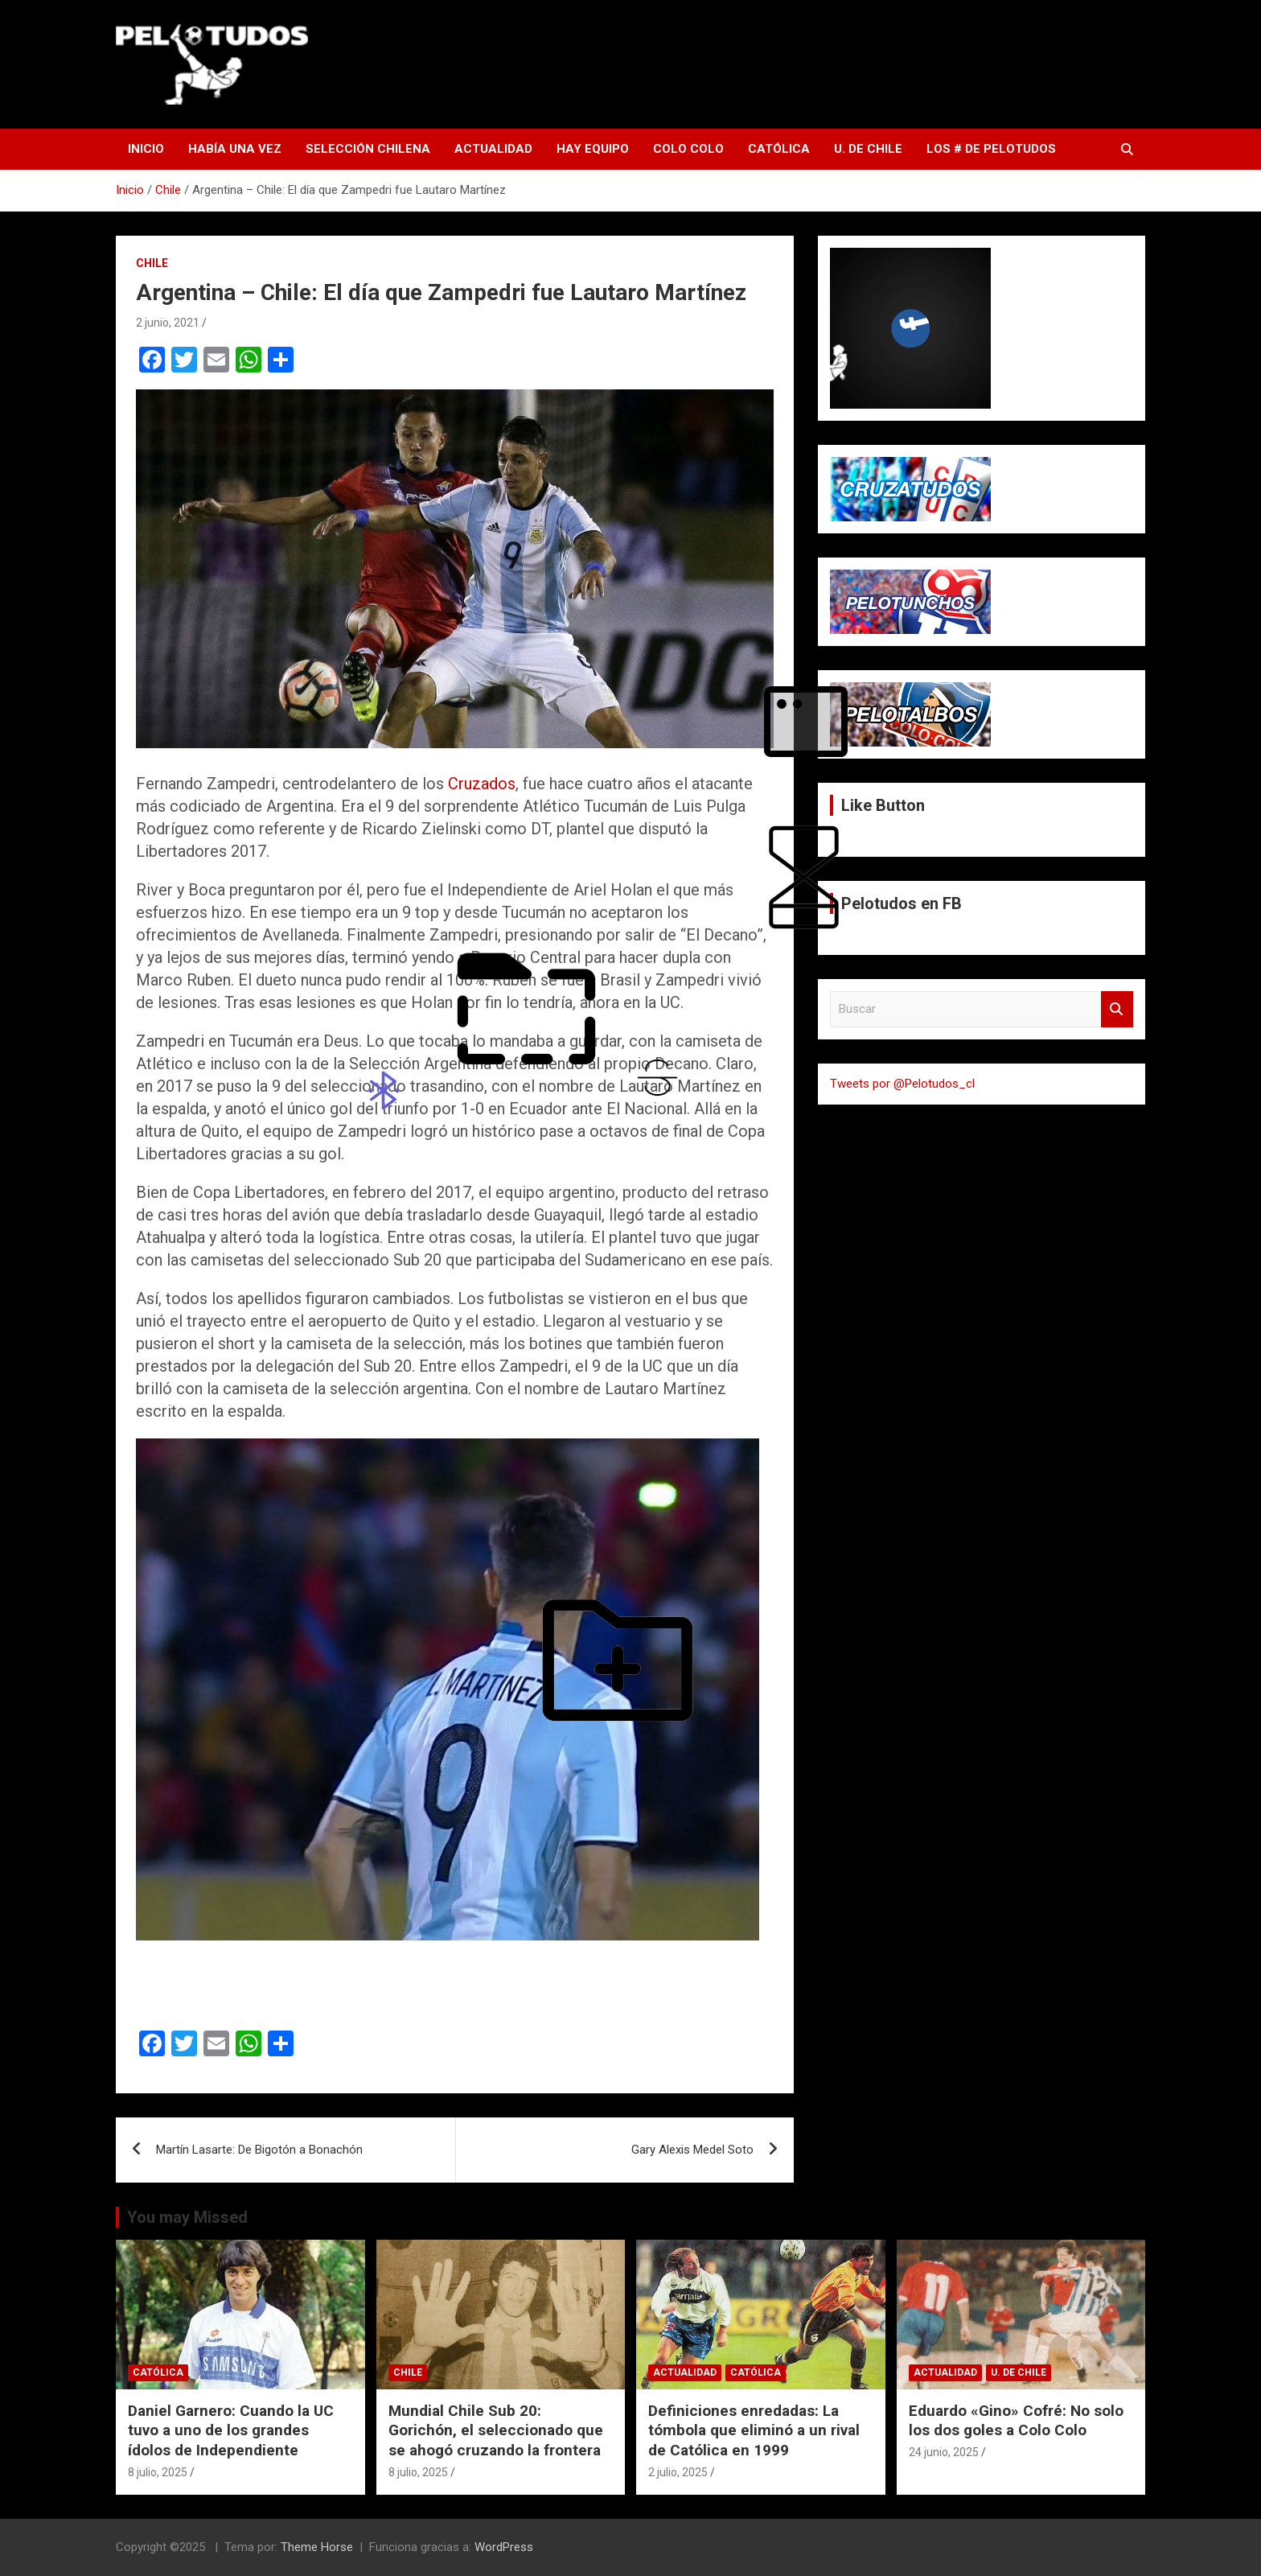  Describe the element at coordinates (657, 1077) in the screenshot. I see `apply strikethrough formatting to selected text` at that location.